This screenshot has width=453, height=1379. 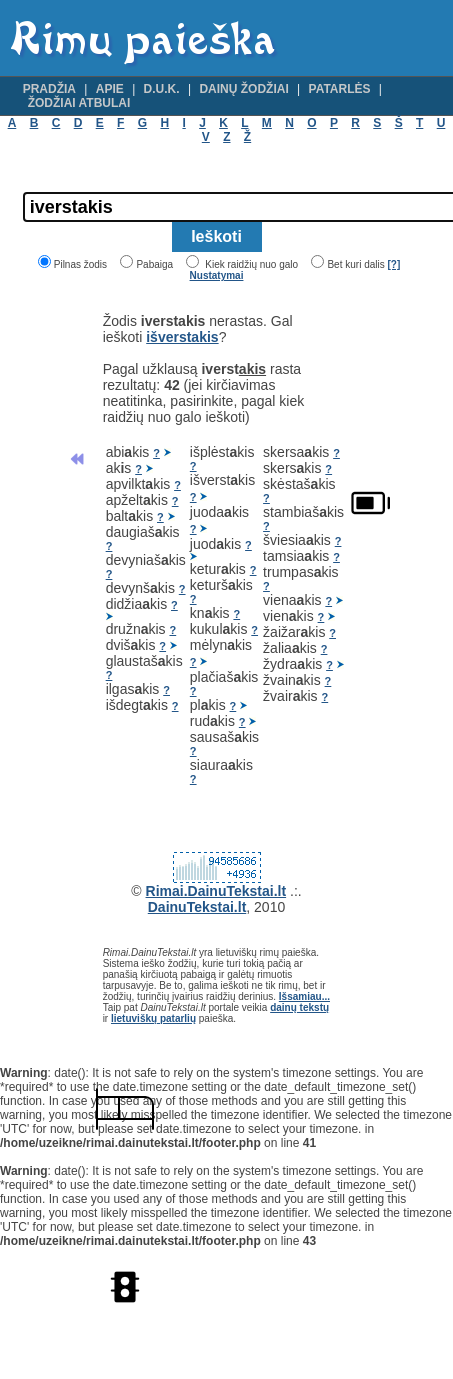 What do you see at coordinates (125, 1287) in the screenshot?
I see `view traffic conditions` at bounding box center [125, 1287].